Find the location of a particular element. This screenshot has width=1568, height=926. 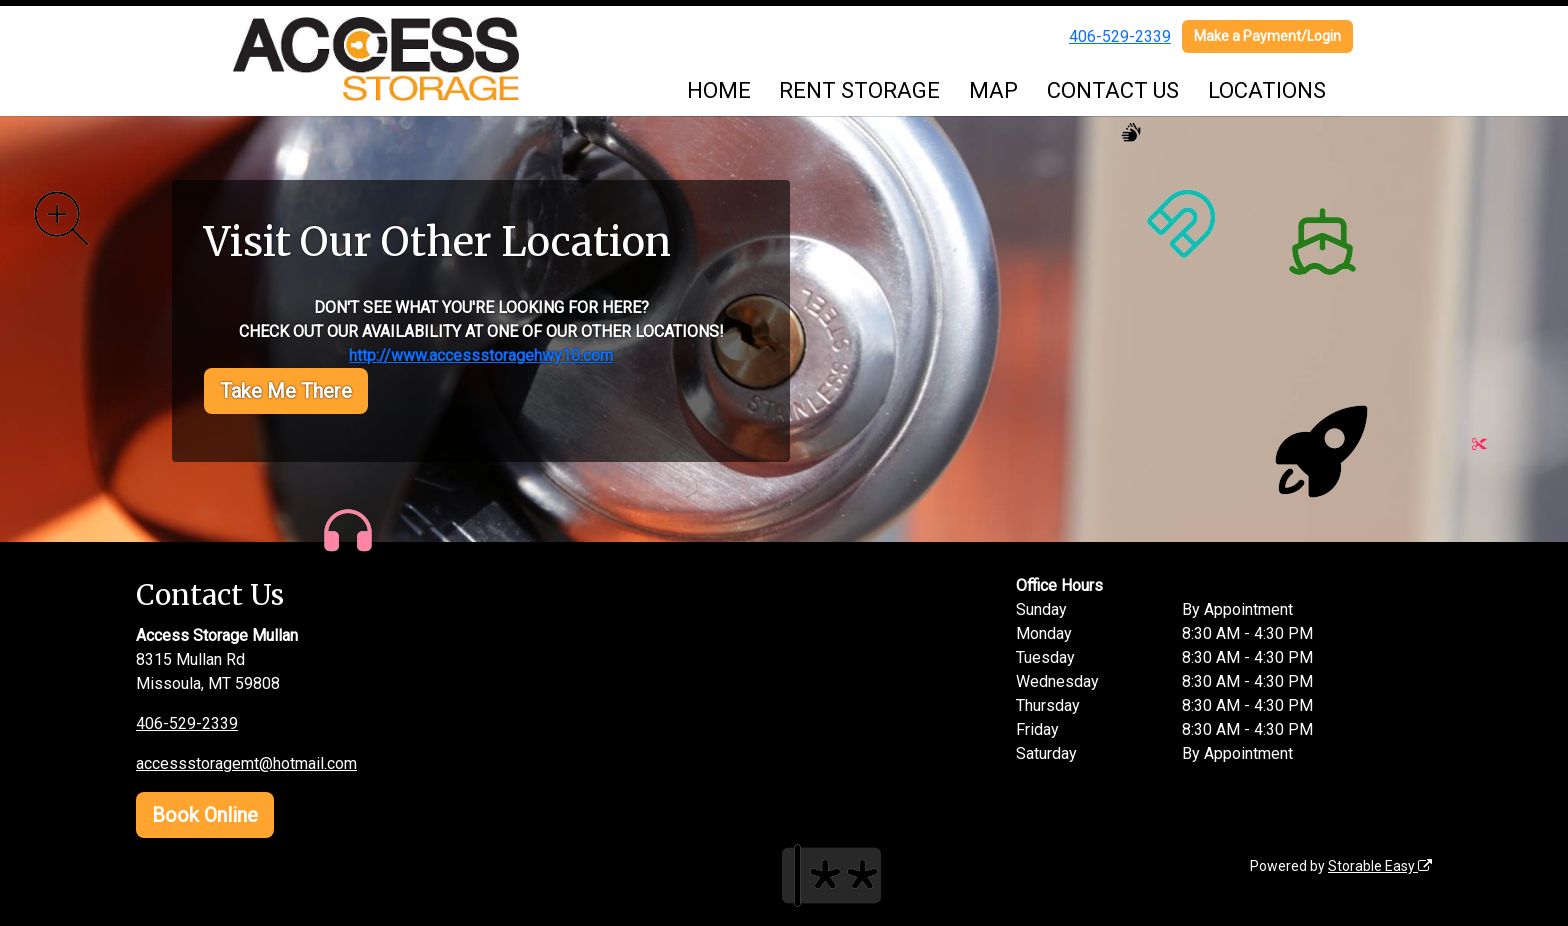

zoom in on content is located at coordinates (61, 218).